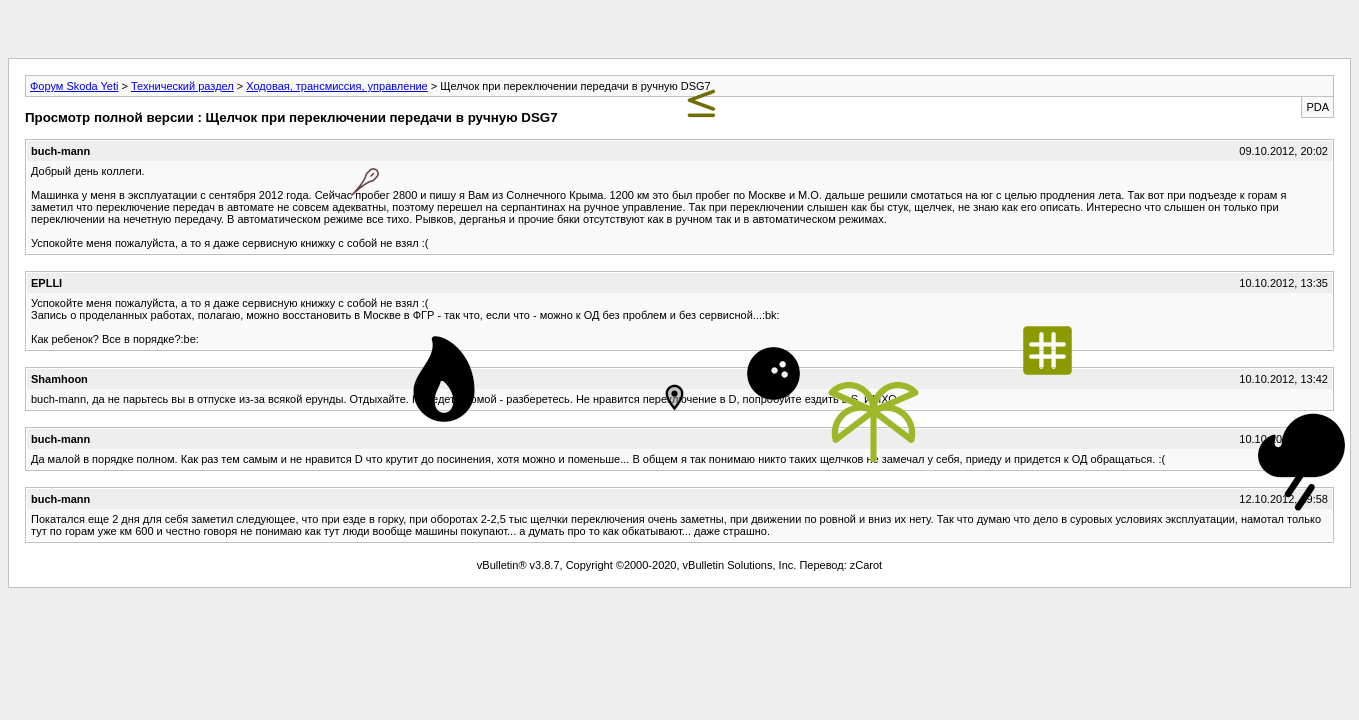 Image resolution: width=1359 pixels, height=720 pixels. I want to click on indicates rainy weather conditions, so click(1301, 460).